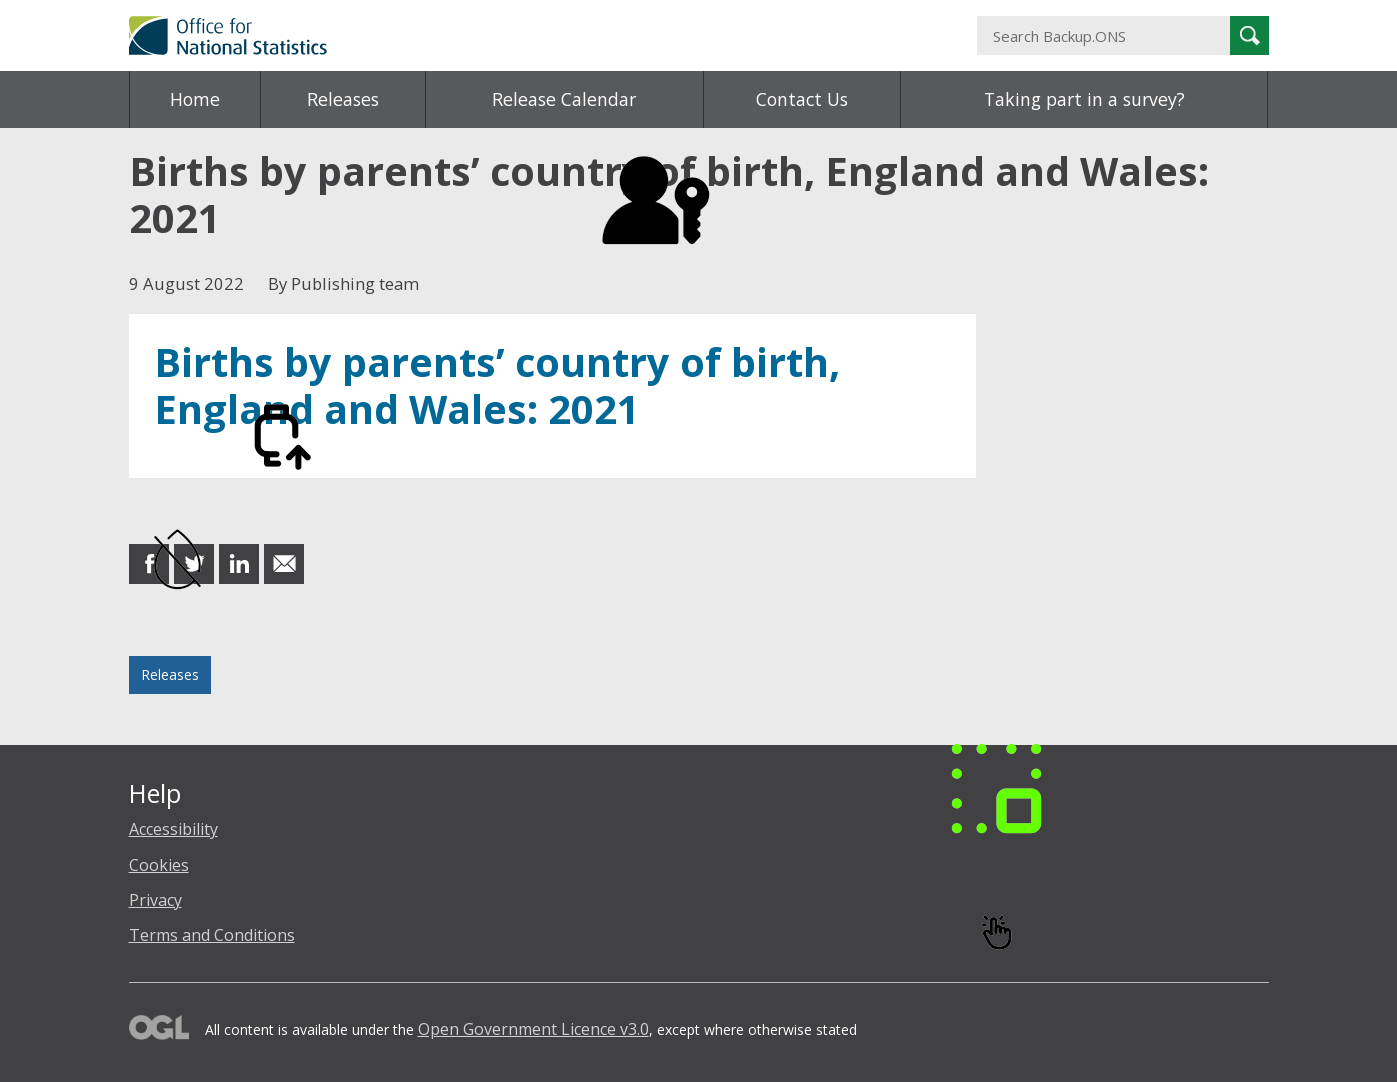 This screenshot has width=1397, height=1082. I want to click on tap or click to interact, so click(997, 932).